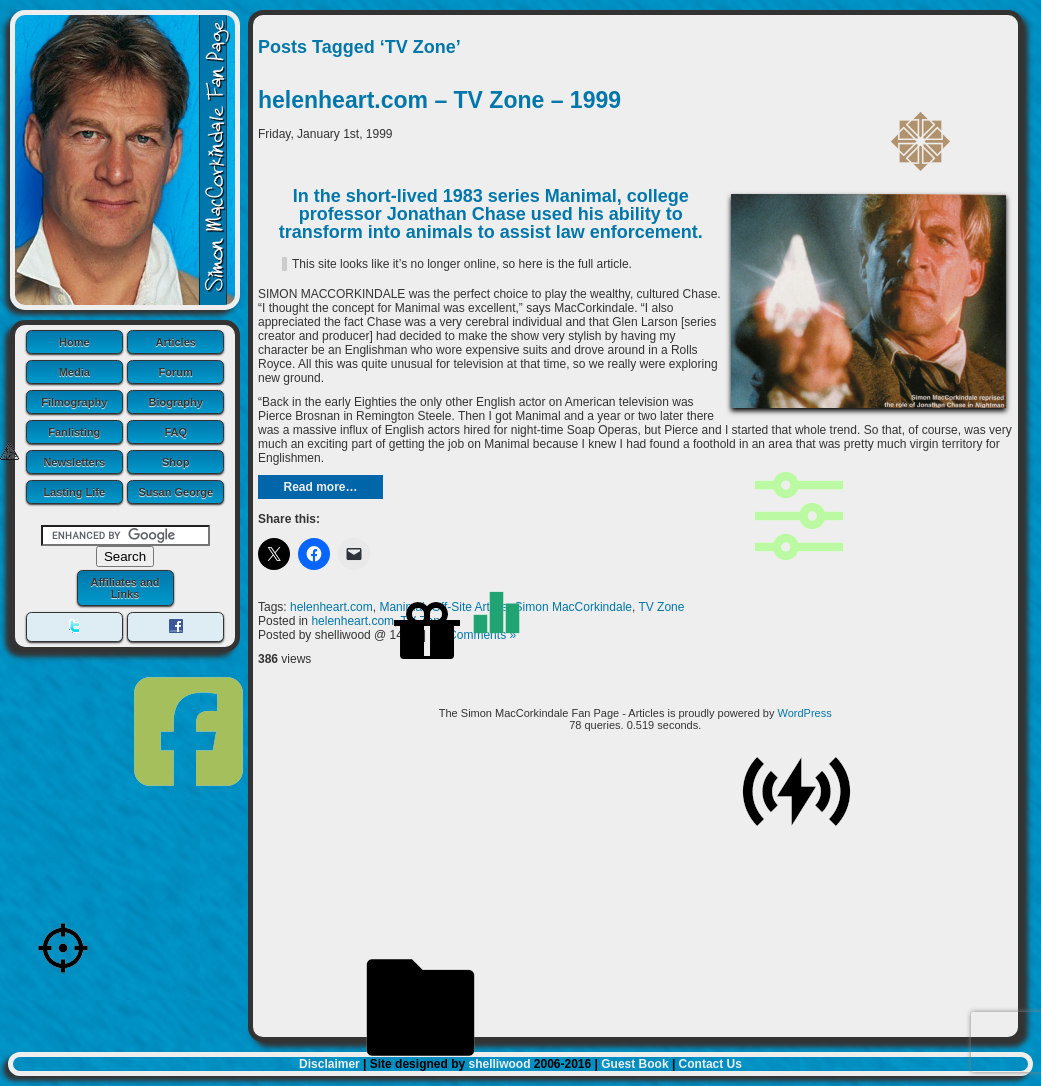  I want to click on view or redeem a gift, so click(427, 632).